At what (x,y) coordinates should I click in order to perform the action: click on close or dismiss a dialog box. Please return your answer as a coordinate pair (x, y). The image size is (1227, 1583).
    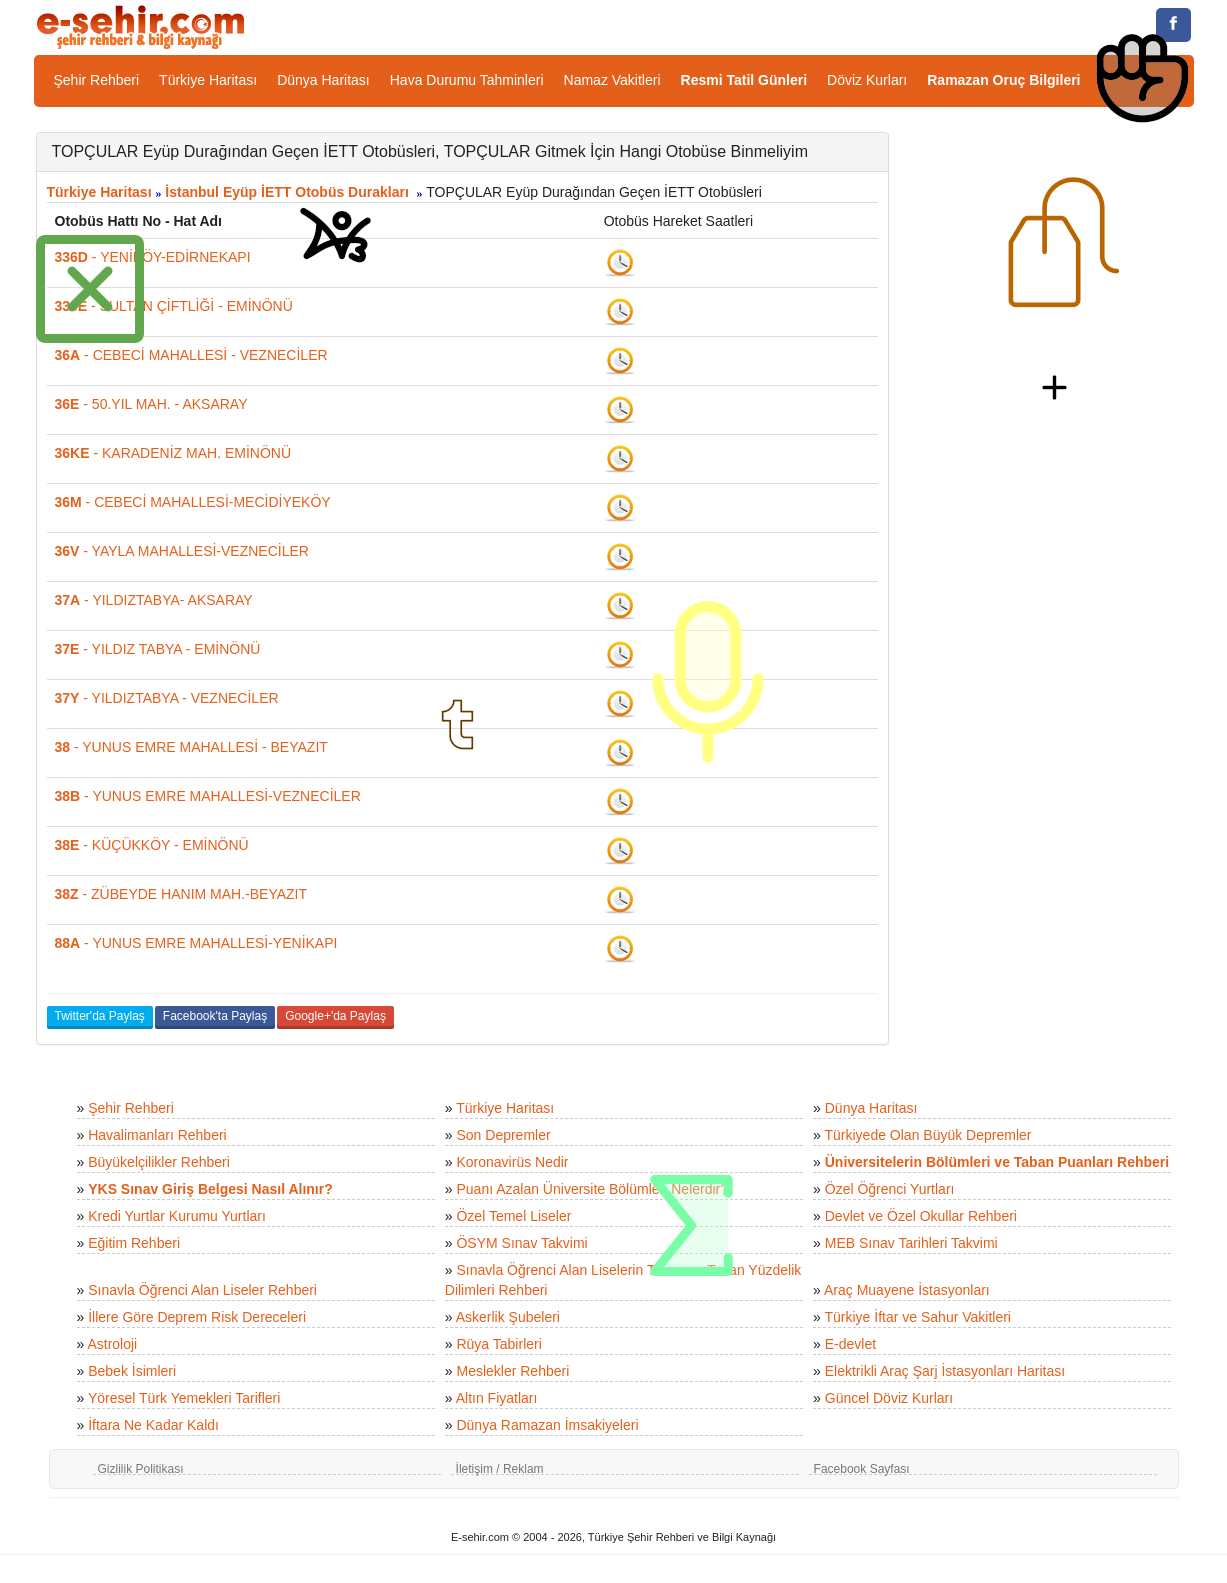
    Looking at the image, I should click on (90, 289).